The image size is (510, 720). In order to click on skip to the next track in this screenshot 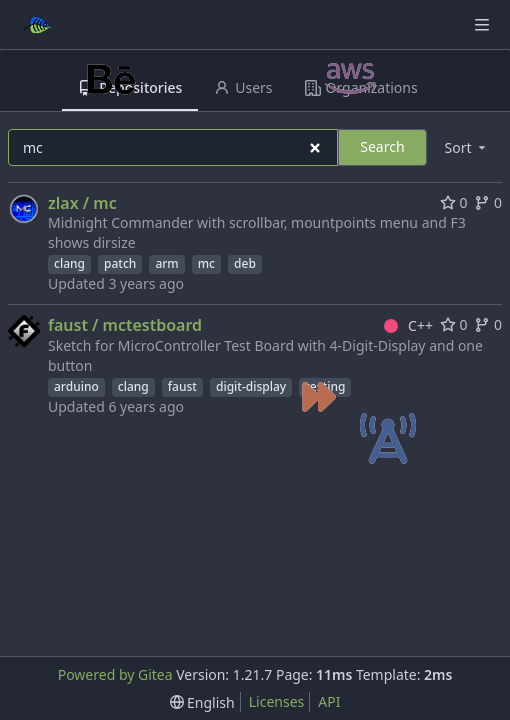, I will do `click(317, 397)`.